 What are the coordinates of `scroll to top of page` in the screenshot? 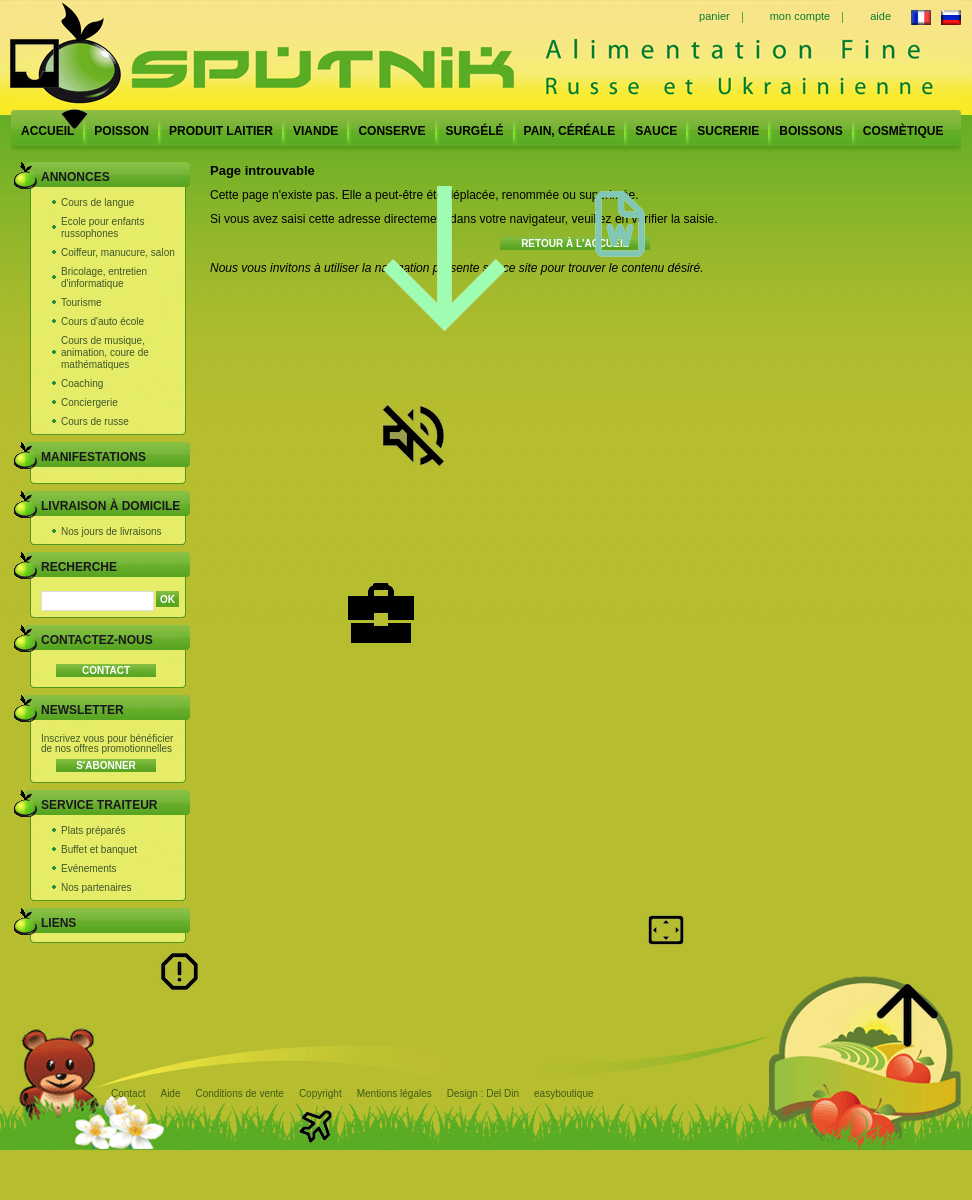 It's located at (907, 1014).